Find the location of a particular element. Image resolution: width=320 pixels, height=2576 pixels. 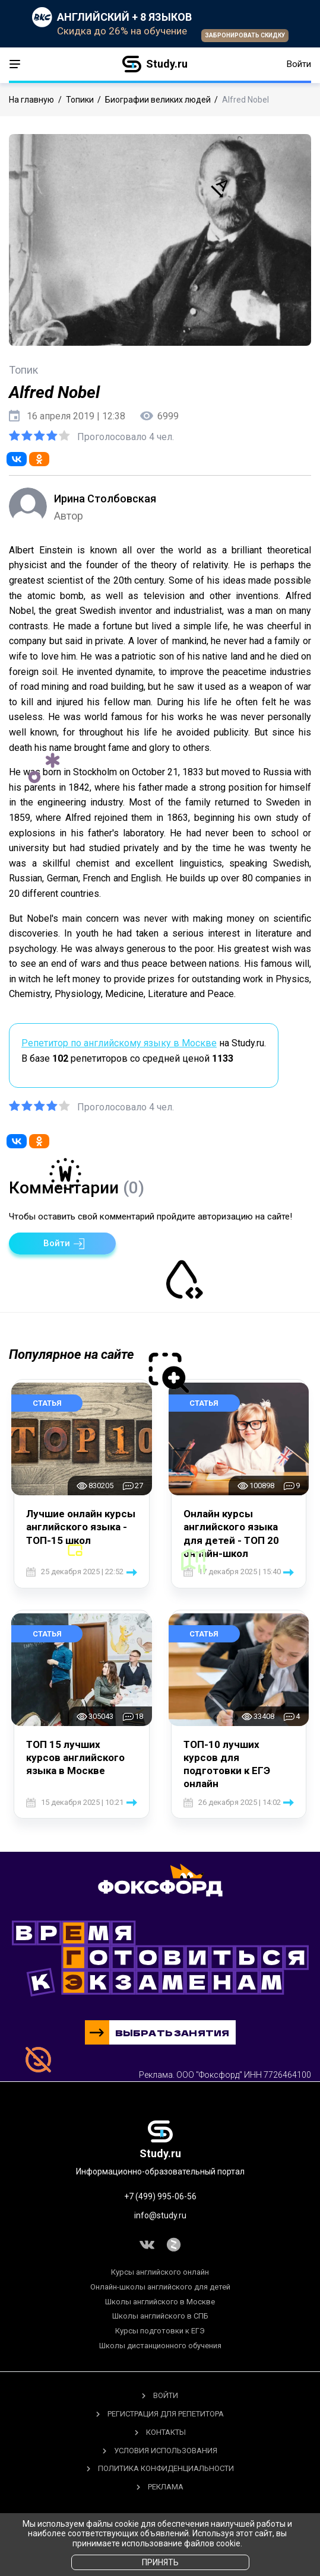

indicates a draft or pending status for an item starting with "W" is located at coordinates (65, 1174).